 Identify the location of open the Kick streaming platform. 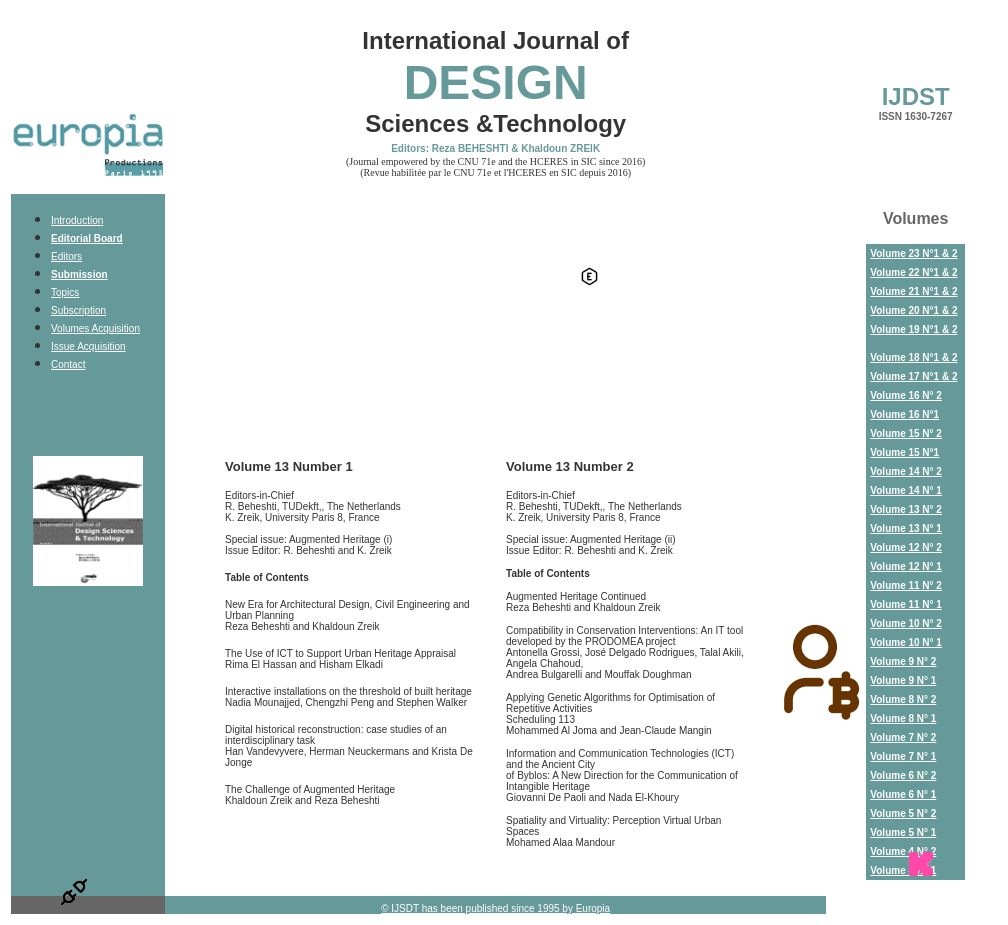
(921, 864).